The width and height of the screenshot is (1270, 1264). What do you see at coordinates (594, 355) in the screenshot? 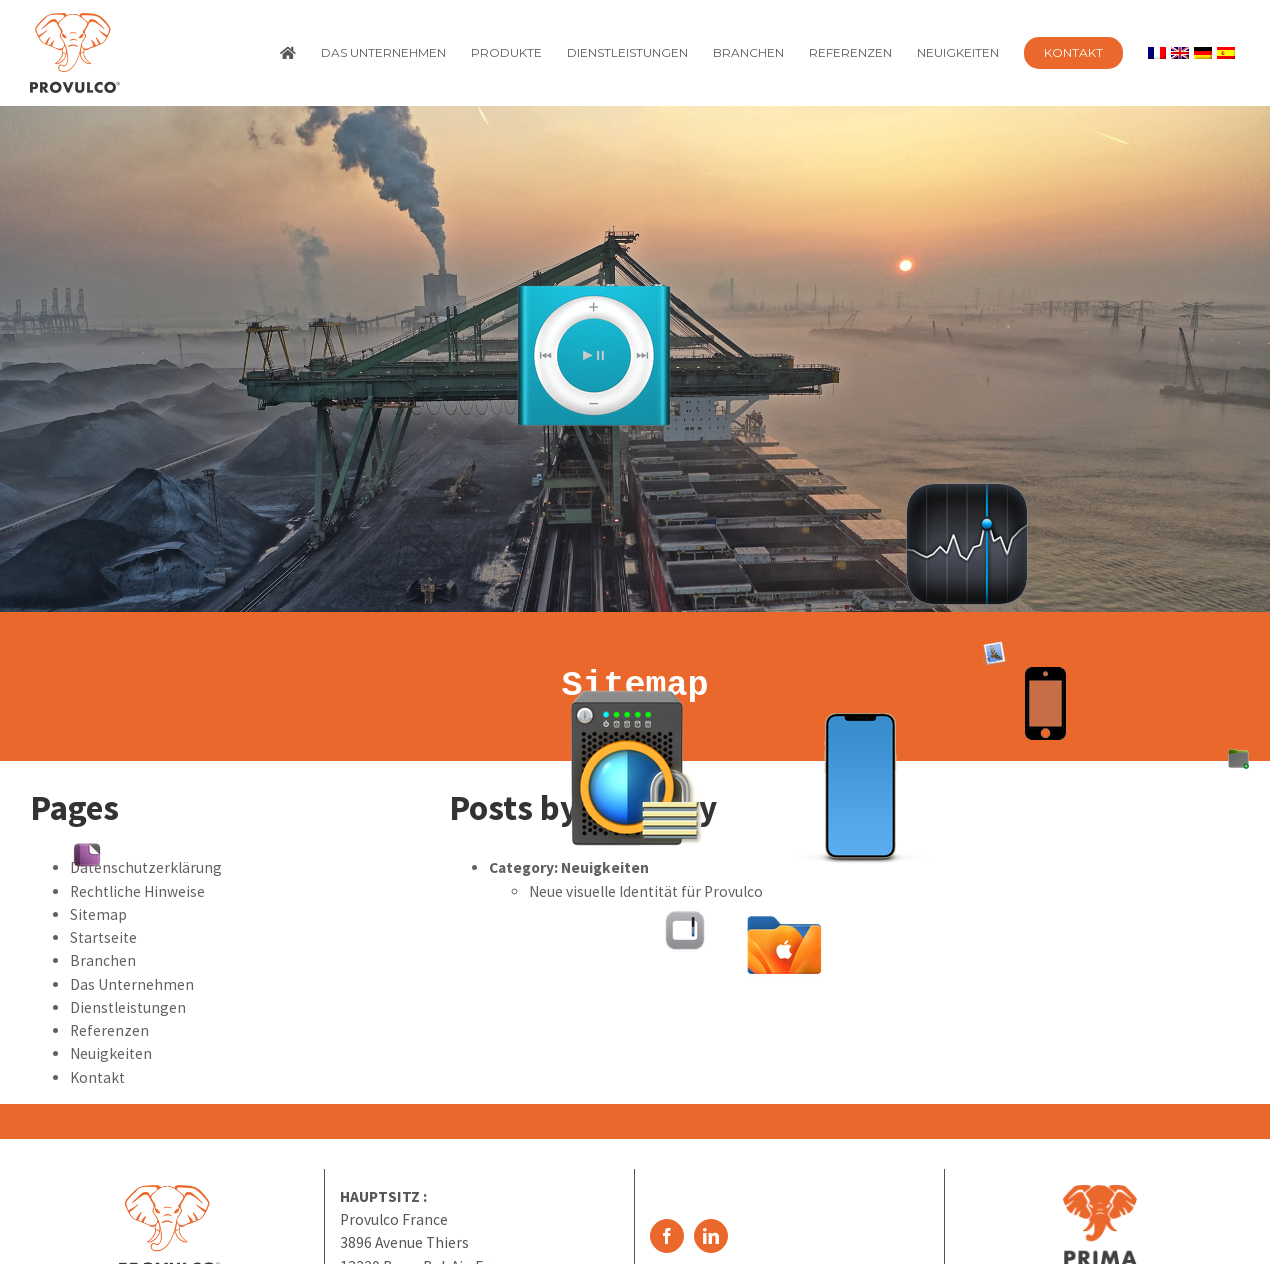
I see `iPod shuffle device connected` at bounding box center [594, 355].